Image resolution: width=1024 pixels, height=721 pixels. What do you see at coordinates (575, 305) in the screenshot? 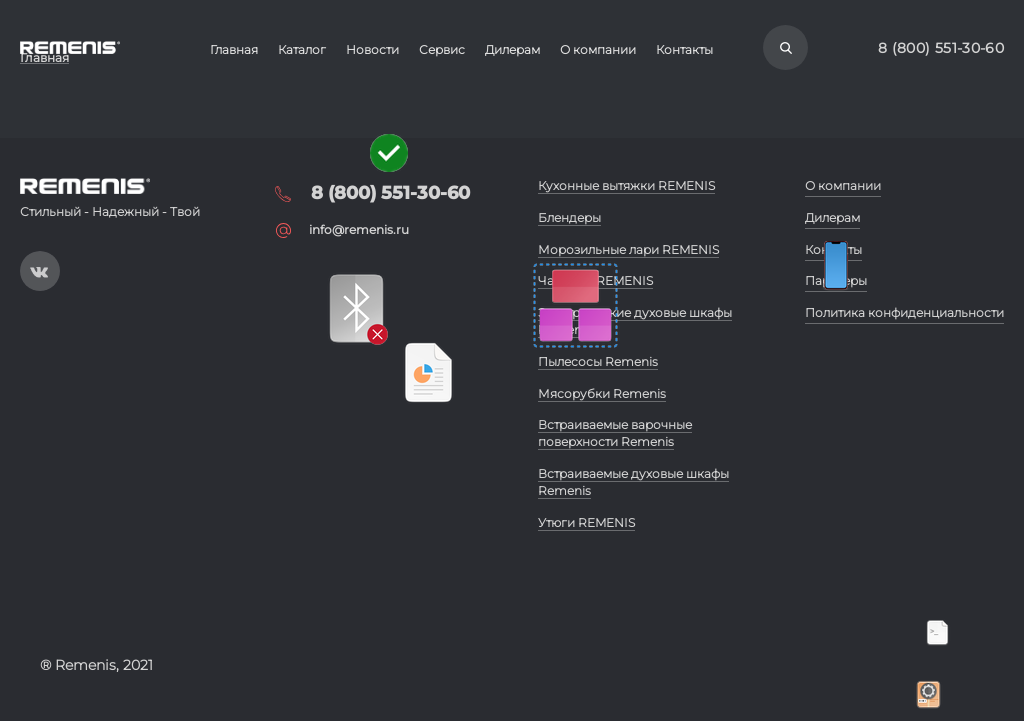
I see `select all items in the current view` at bounding box center [575, 305].